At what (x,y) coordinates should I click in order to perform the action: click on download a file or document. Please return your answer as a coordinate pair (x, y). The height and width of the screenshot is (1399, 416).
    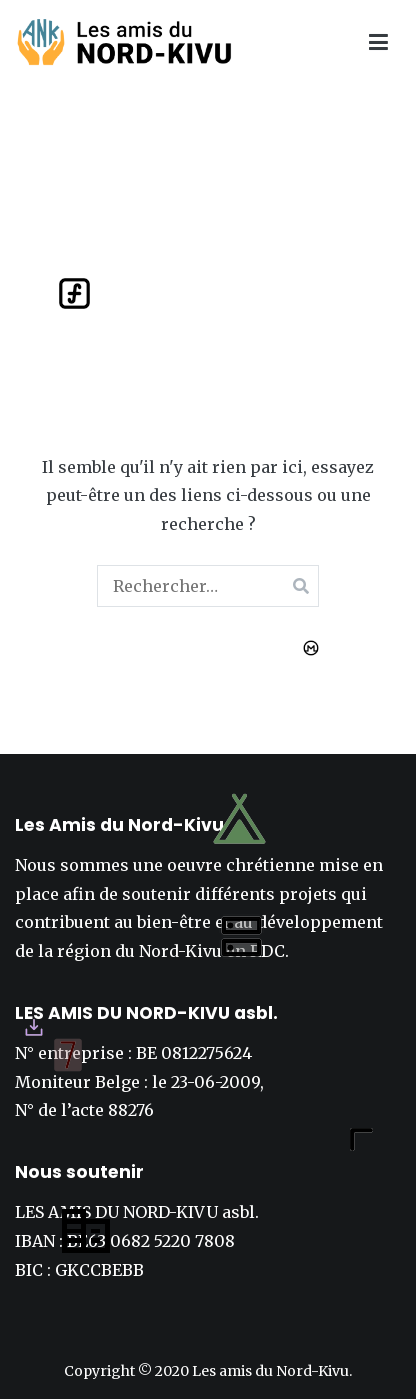
    Looking at the image, I should click on (34, 1028).